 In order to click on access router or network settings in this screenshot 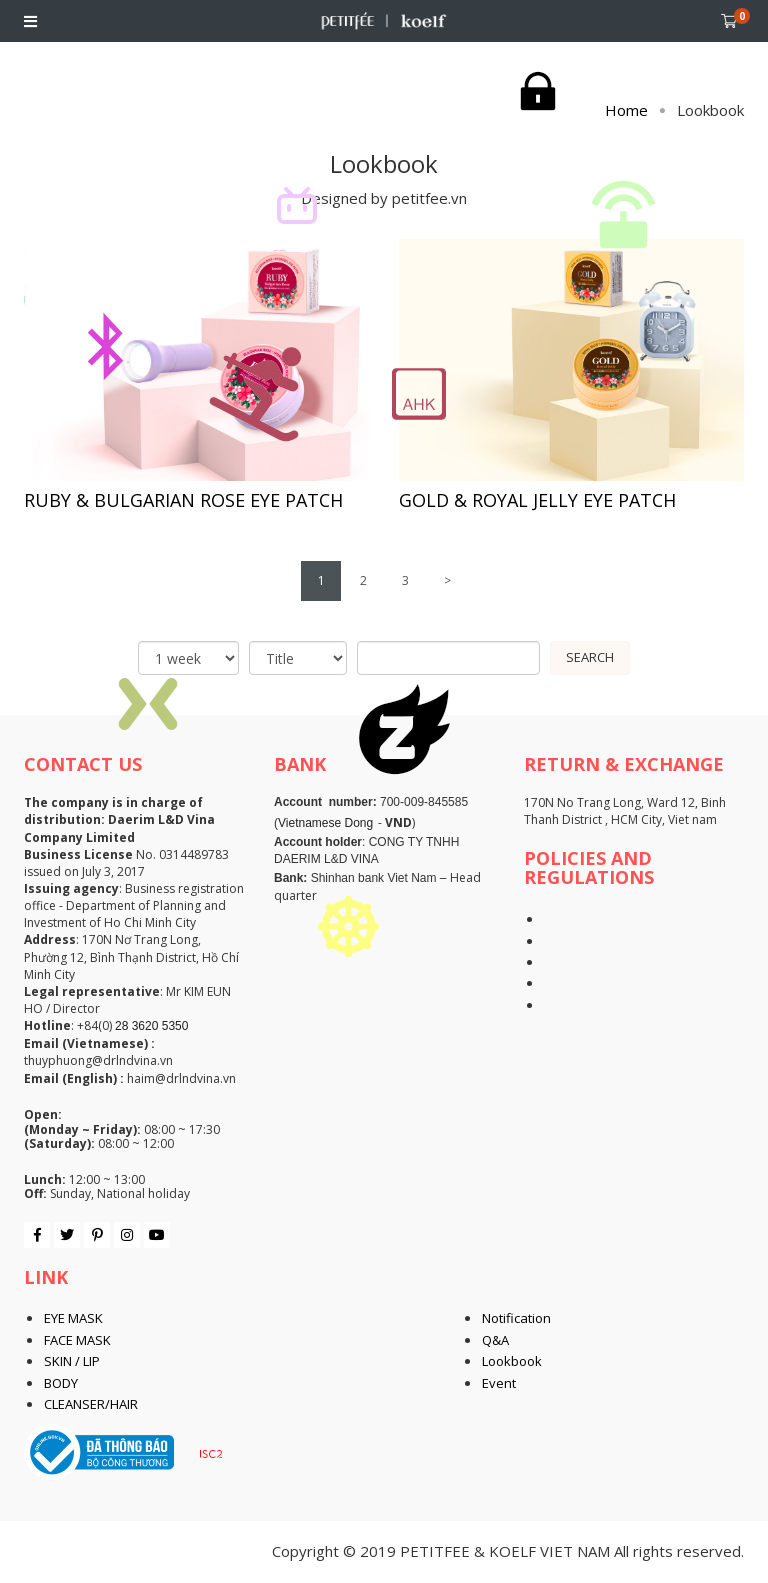, I will do `click(623, 214)`.